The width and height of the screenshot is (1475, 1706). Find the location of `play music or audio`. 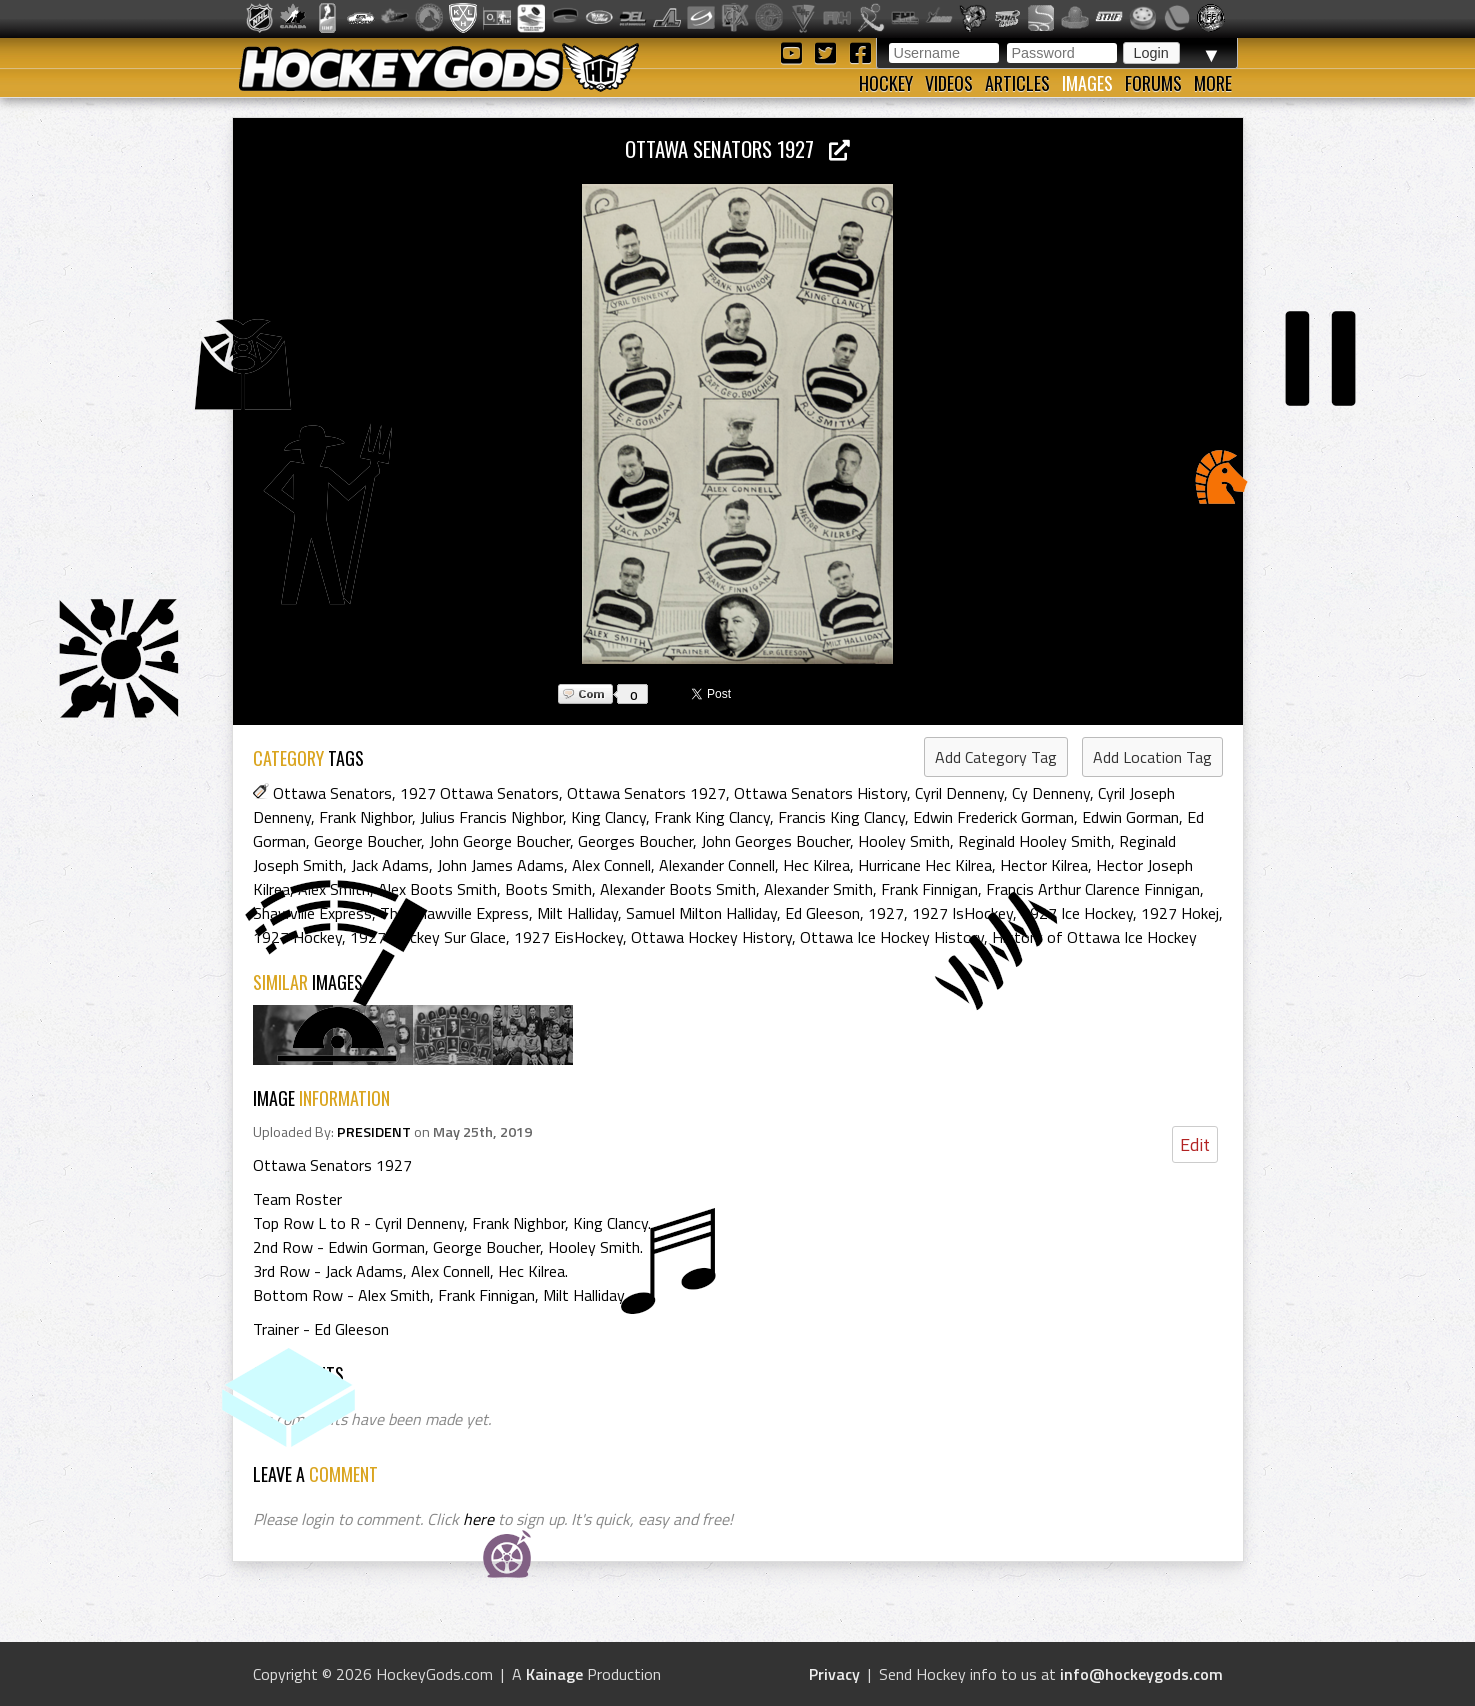

play music or audio is located at coordinates (670, 1261).